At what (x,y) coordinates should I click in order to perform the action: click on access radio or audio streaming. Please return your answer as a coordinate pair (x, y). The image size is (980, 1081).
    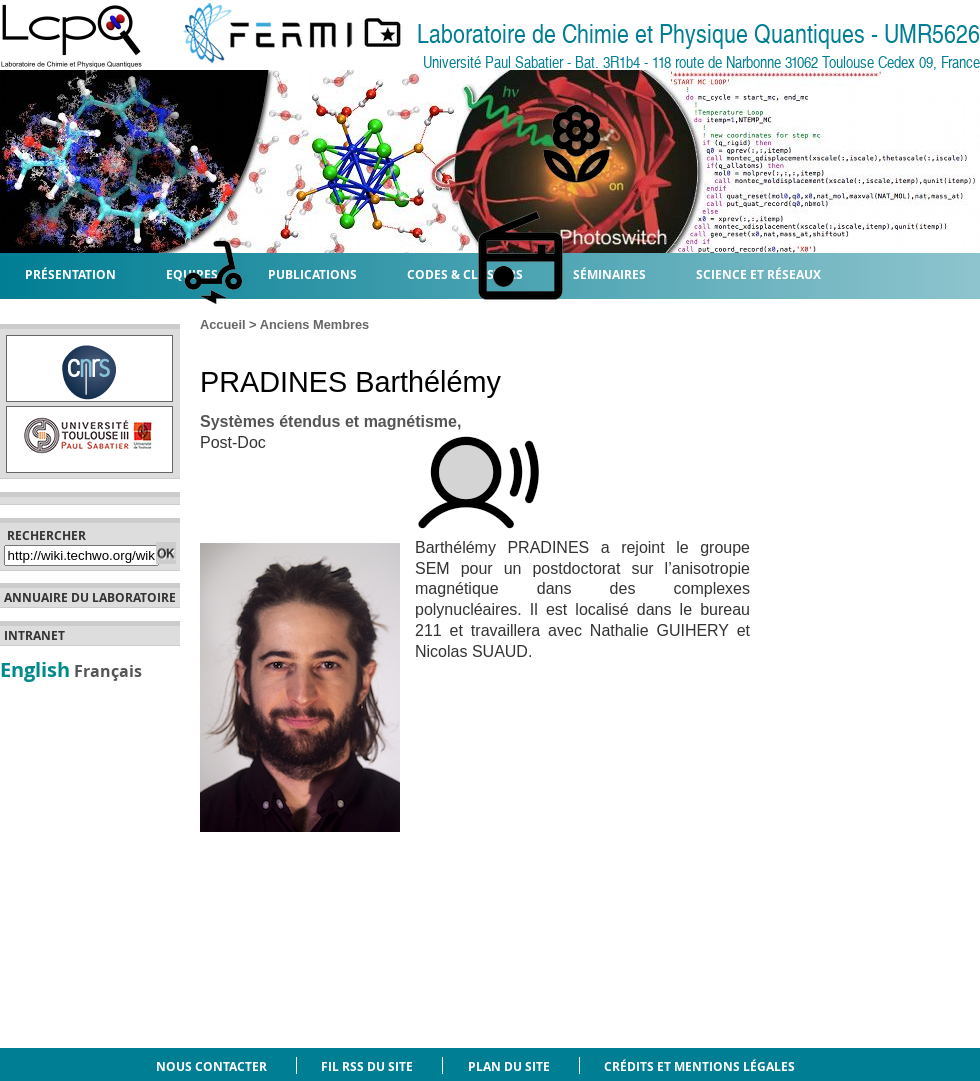
    Looking at the image, I should click on (520, 257).